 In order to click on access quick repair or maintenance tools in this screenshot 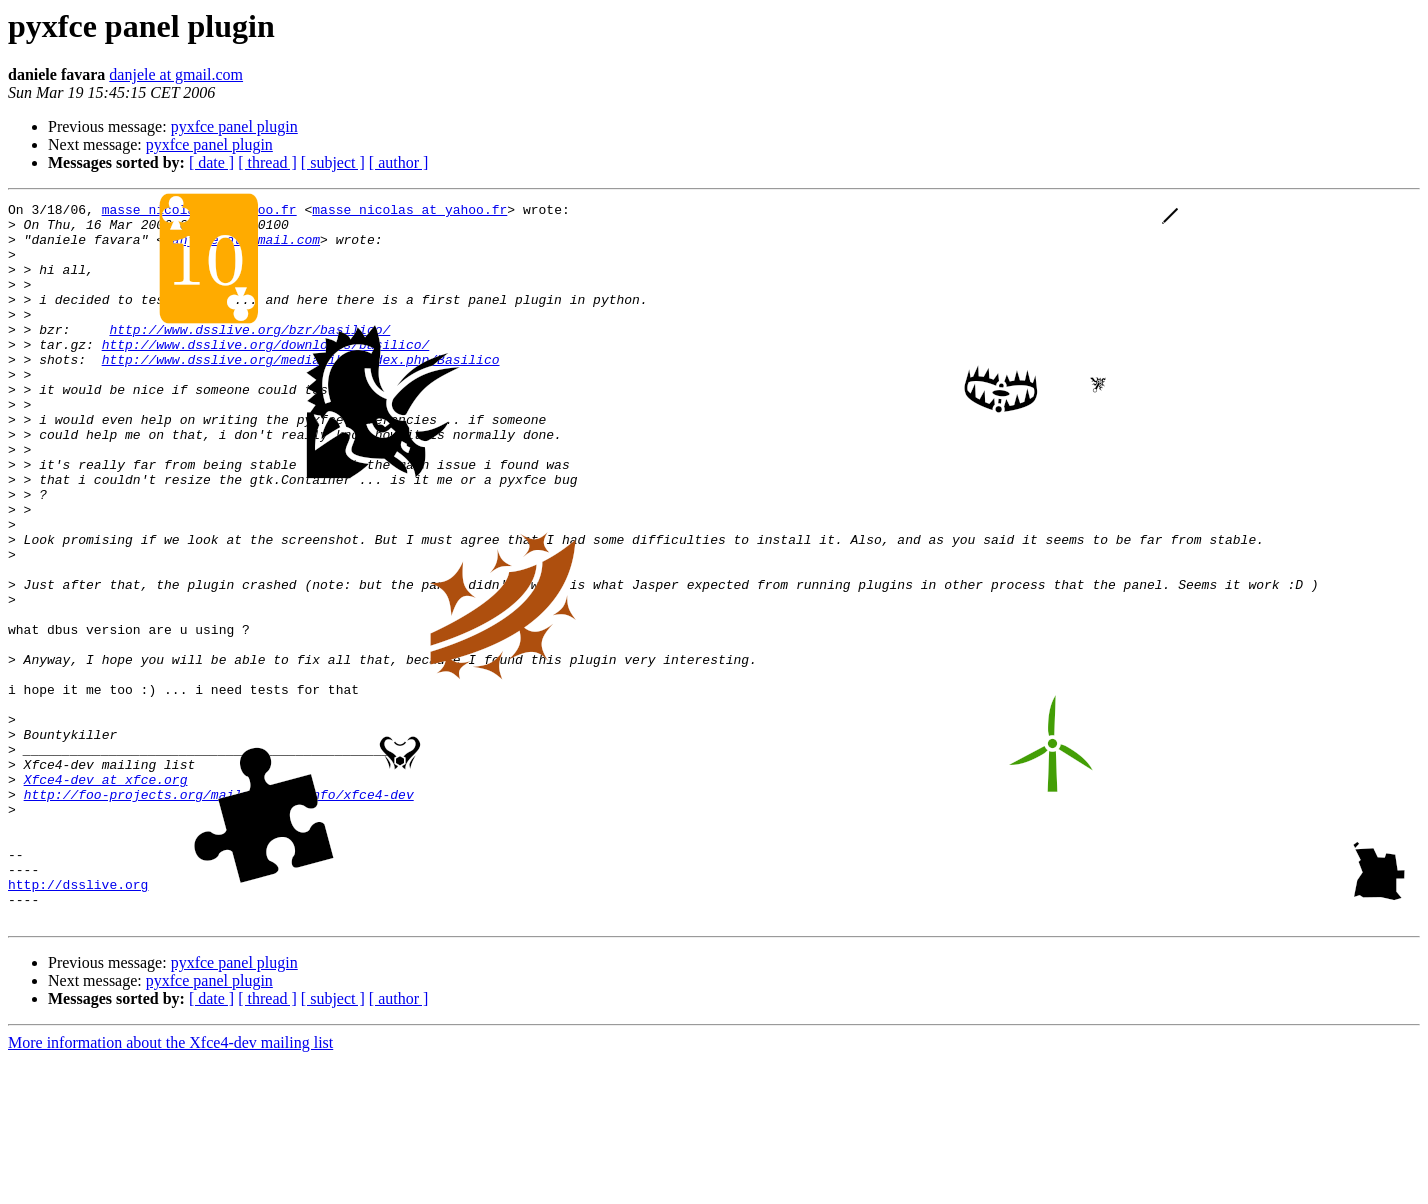, I will do `click(1098, 385)`.